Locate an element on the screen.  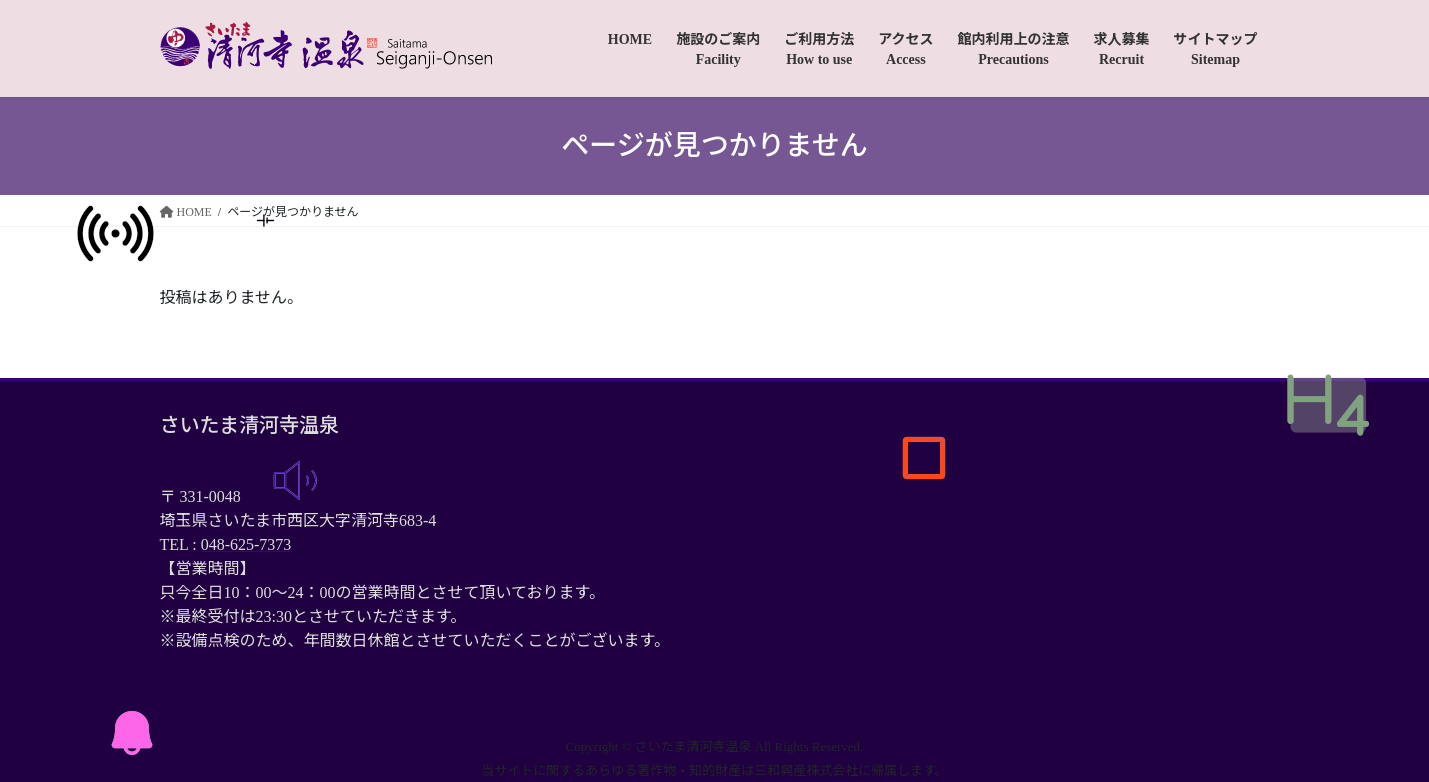
stop media playback is located at coordinates (924, 458).